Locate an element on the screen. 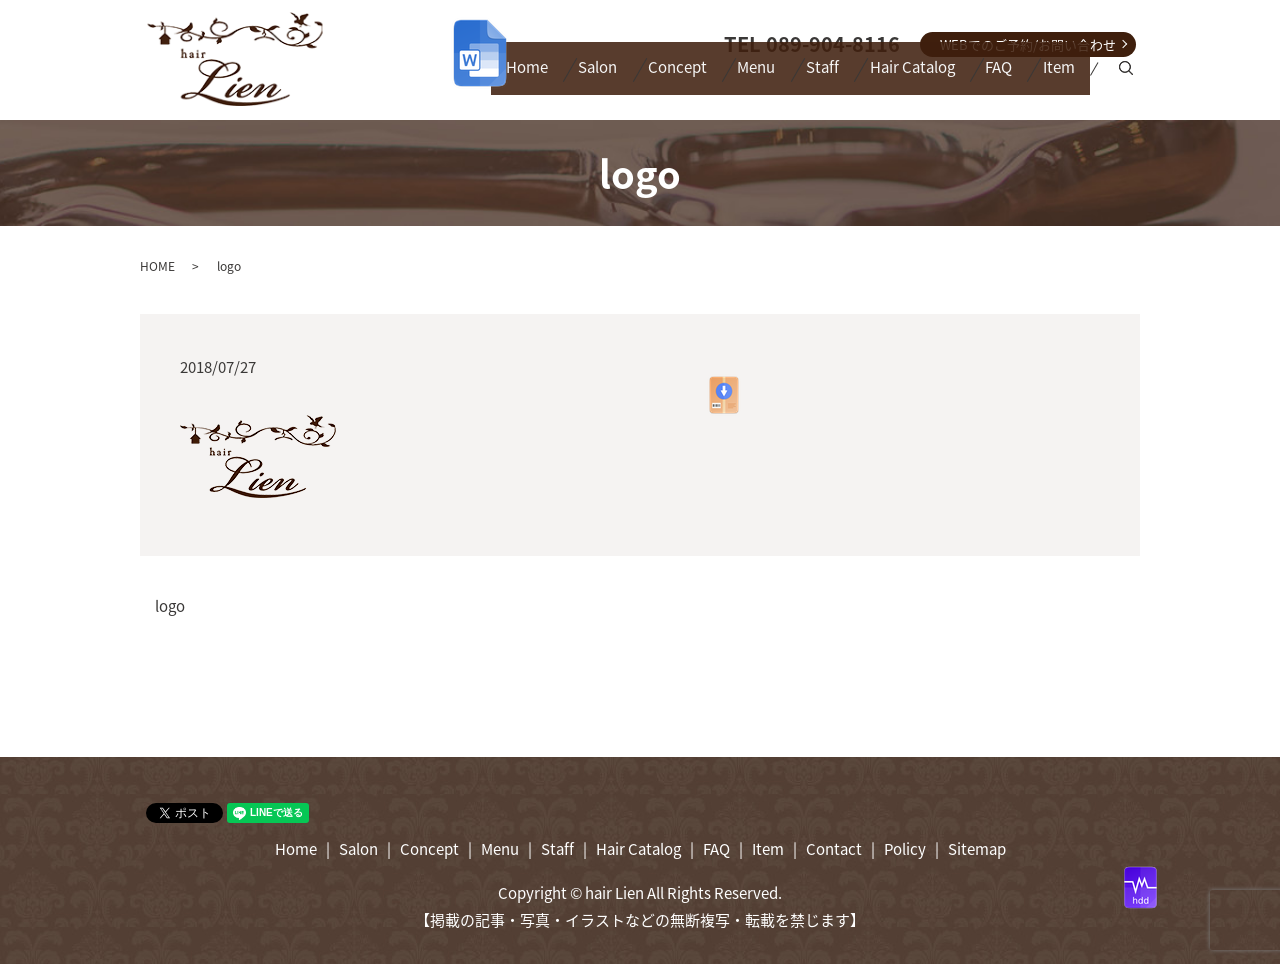 The image size is (1280, 964). open a microsoft word document is located at coordinates (480, 53).